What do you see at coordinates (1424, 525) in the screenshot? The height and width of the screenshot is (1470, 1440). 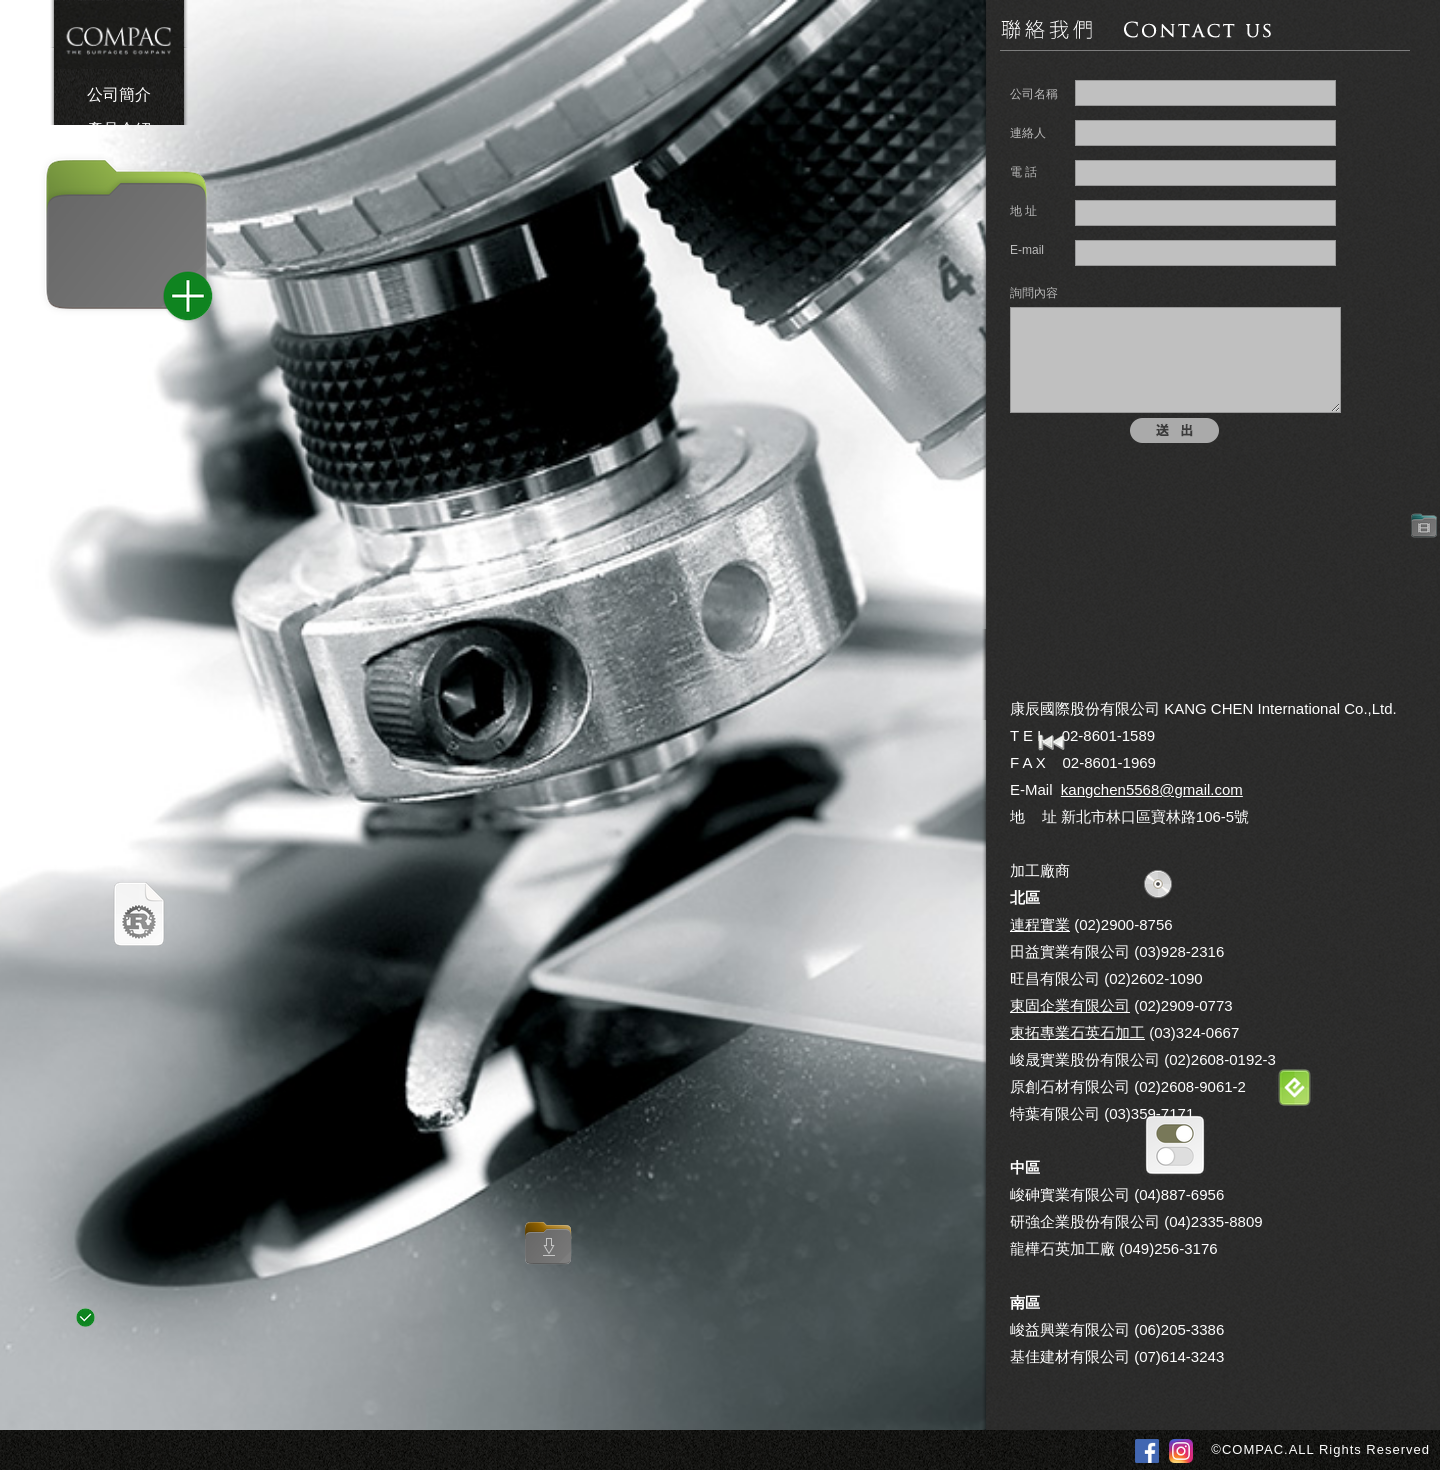 I see `open videos folder` at bounding box center [1424, 525].